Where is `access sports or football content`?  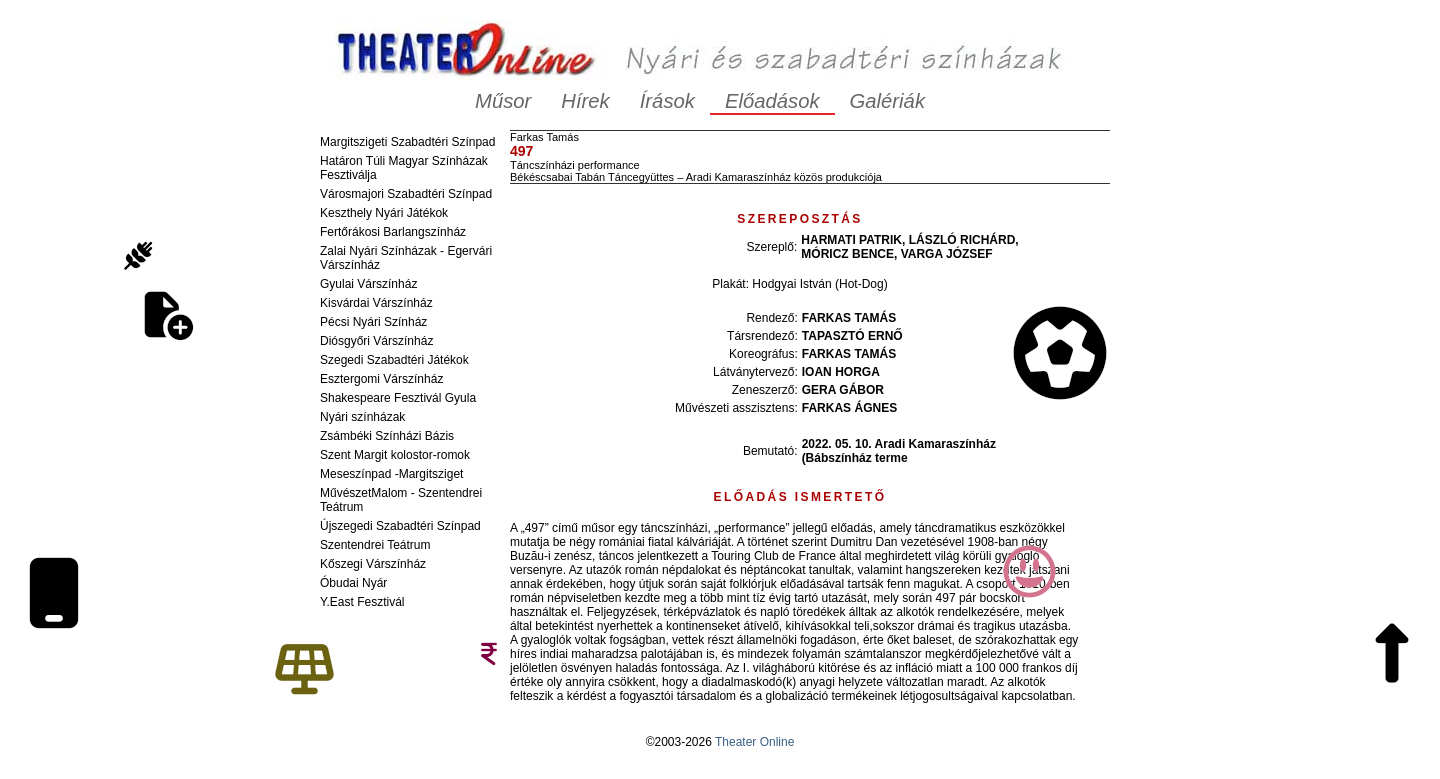
access sports or football content is located at coordinates (1060, 353).